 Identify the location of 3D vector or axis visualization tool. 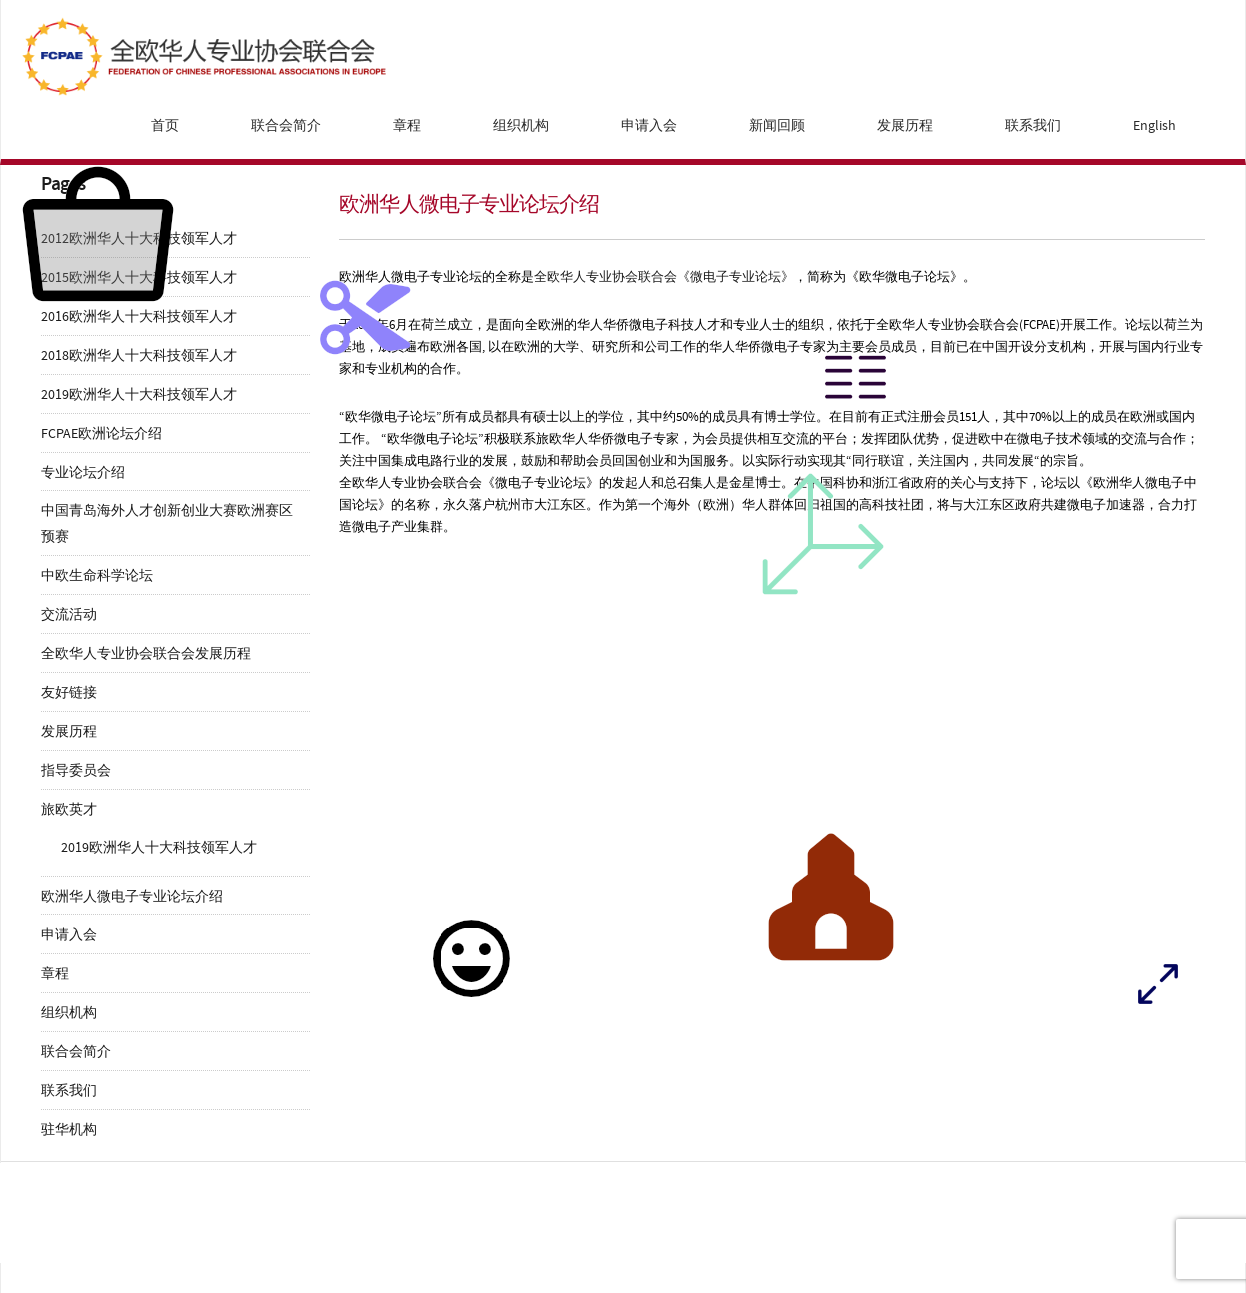
(815, 541).